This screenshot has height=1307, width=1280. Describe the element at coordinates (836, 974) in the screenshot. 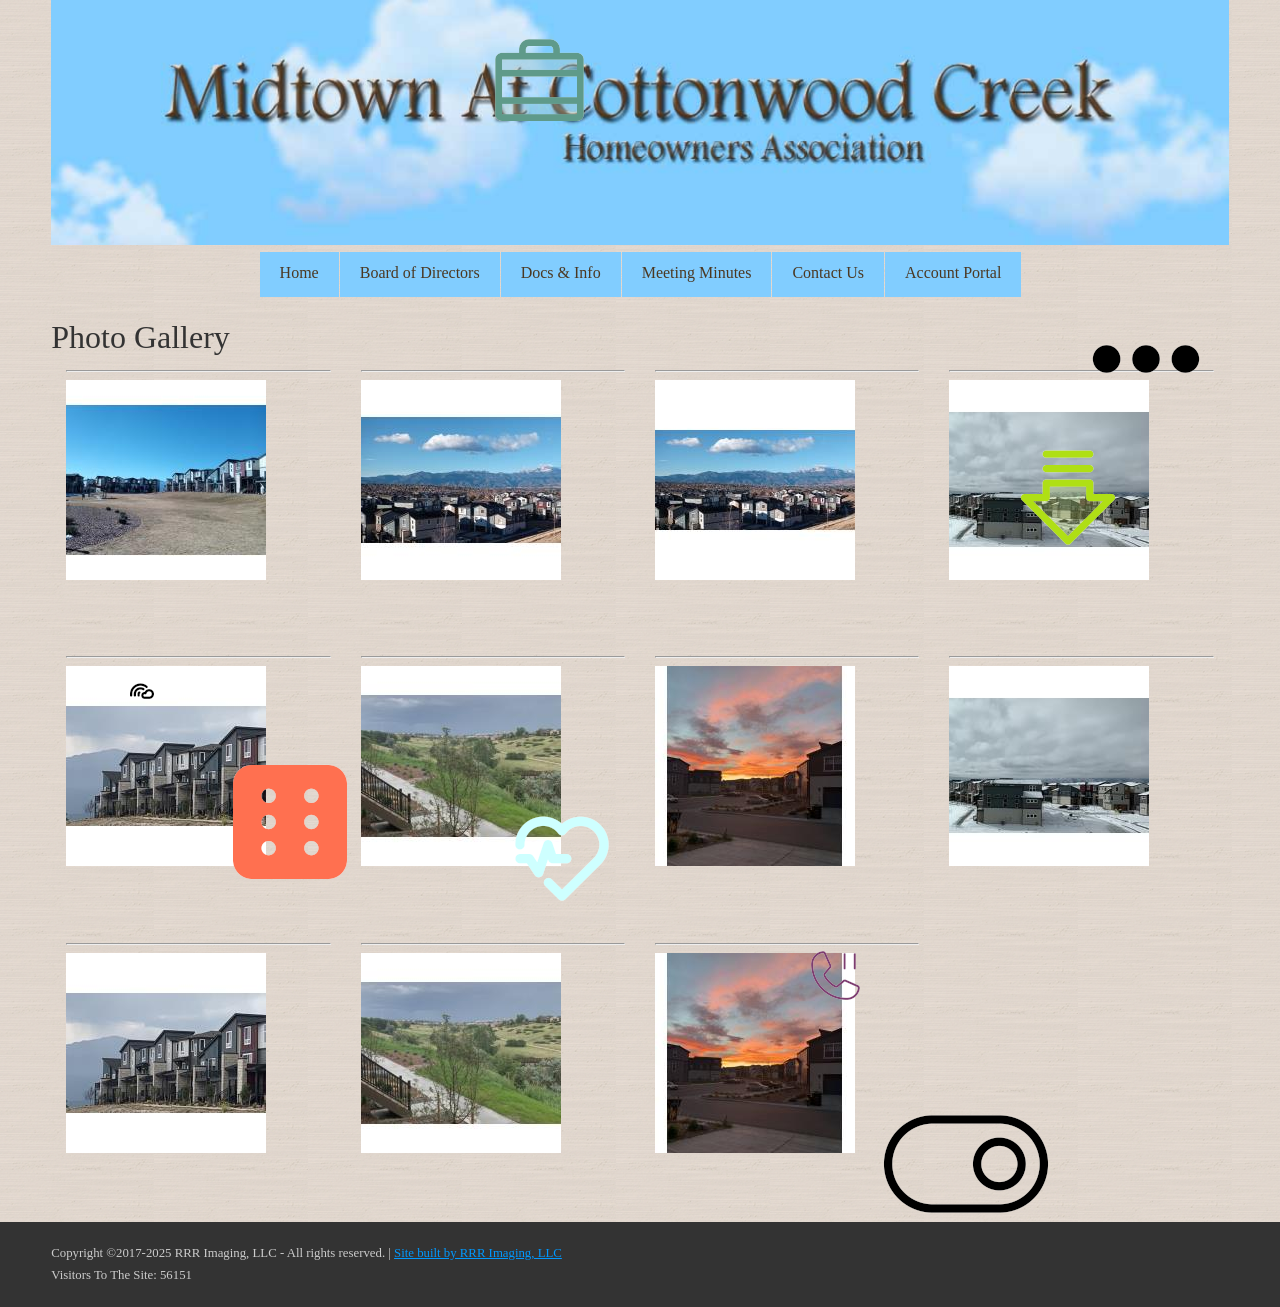

I see `put current call on hold` at that location.